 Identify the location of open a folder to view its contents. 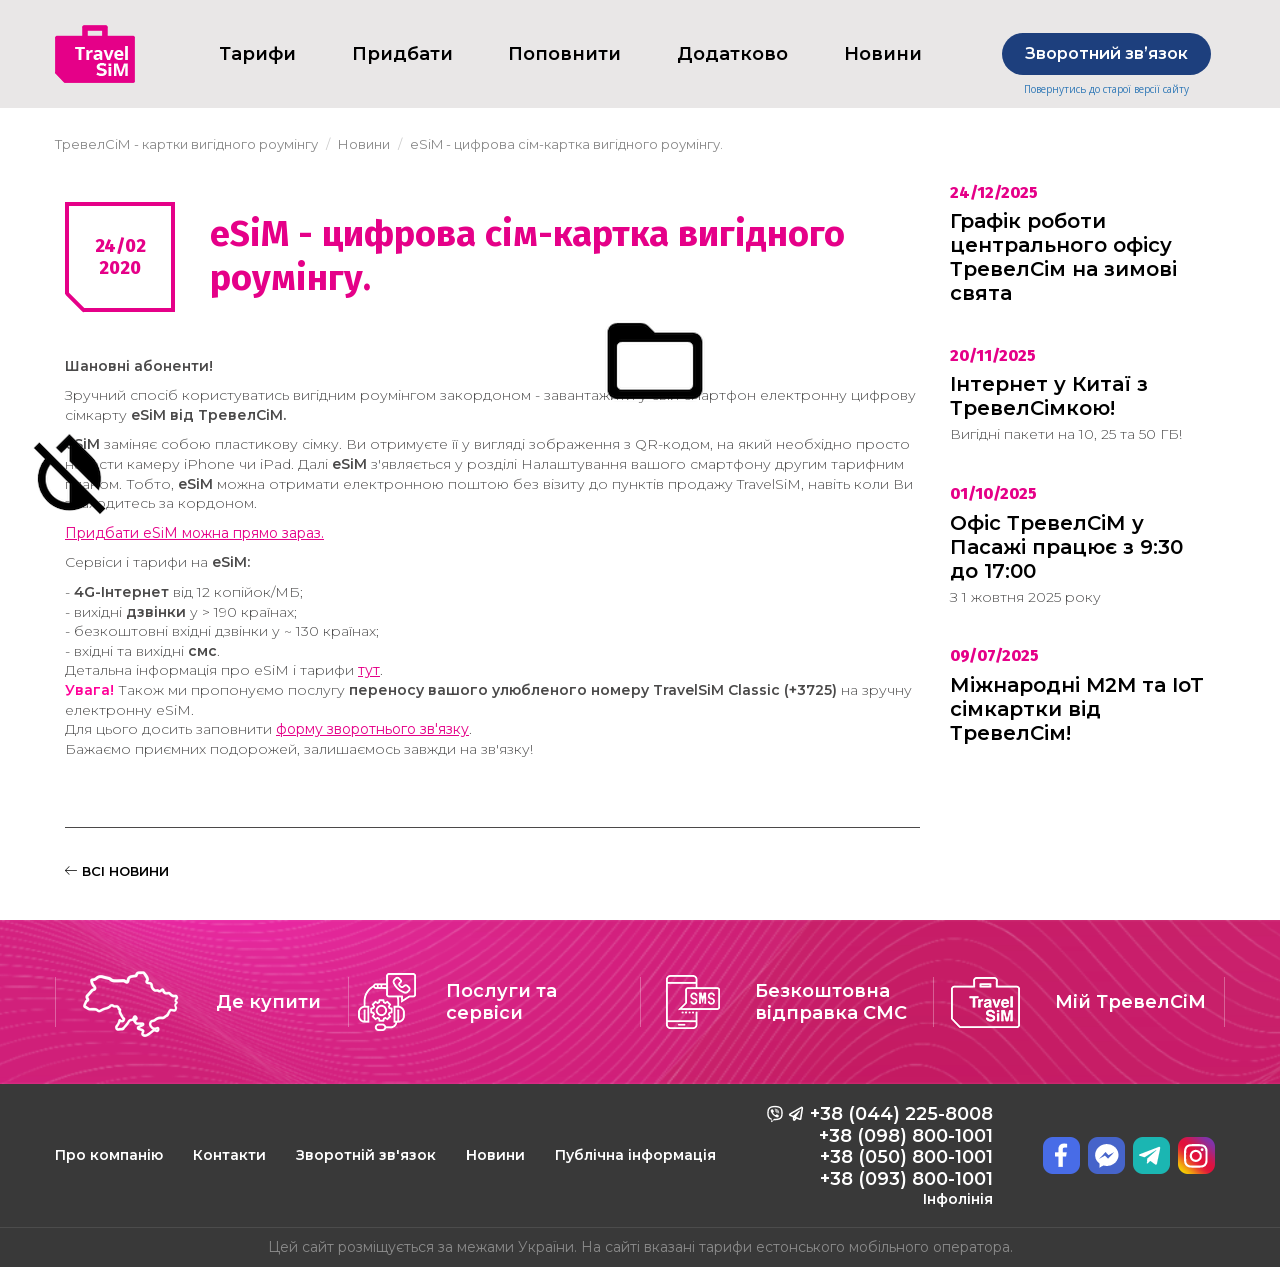
(655, 361).